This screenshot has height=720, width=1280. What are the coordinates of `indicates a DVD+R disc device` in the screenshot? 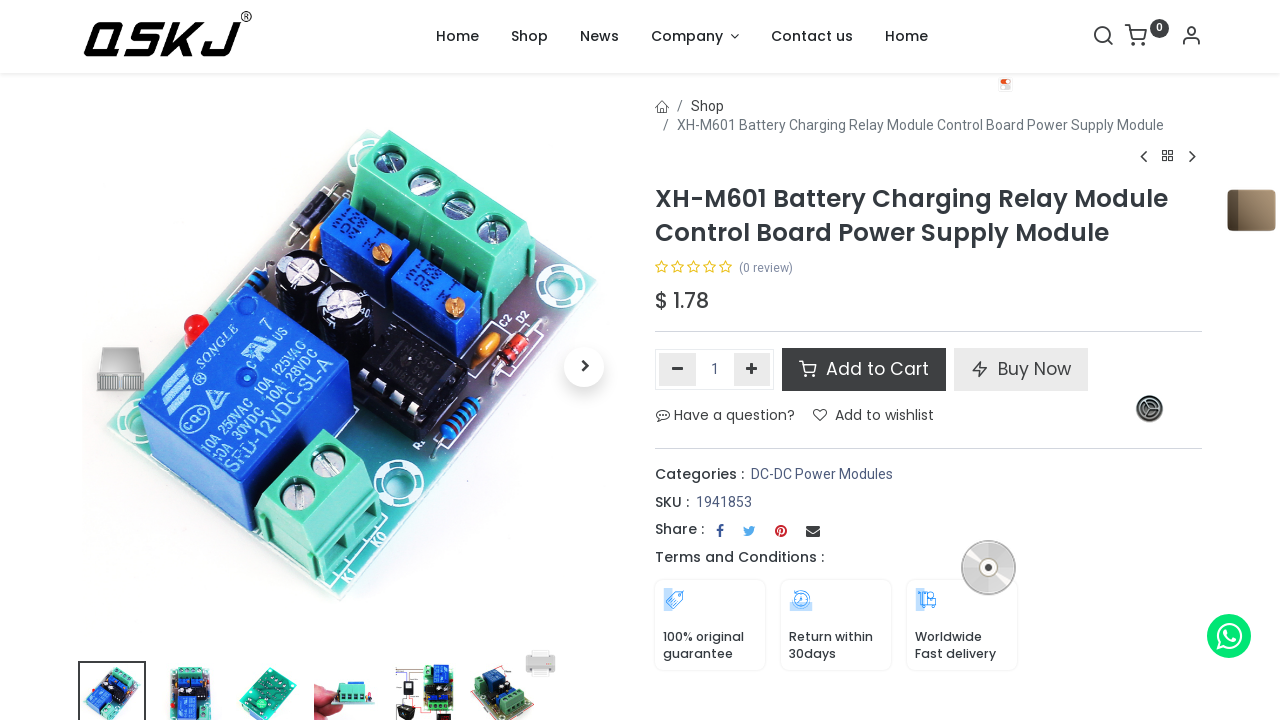 It's located at (988, 567).